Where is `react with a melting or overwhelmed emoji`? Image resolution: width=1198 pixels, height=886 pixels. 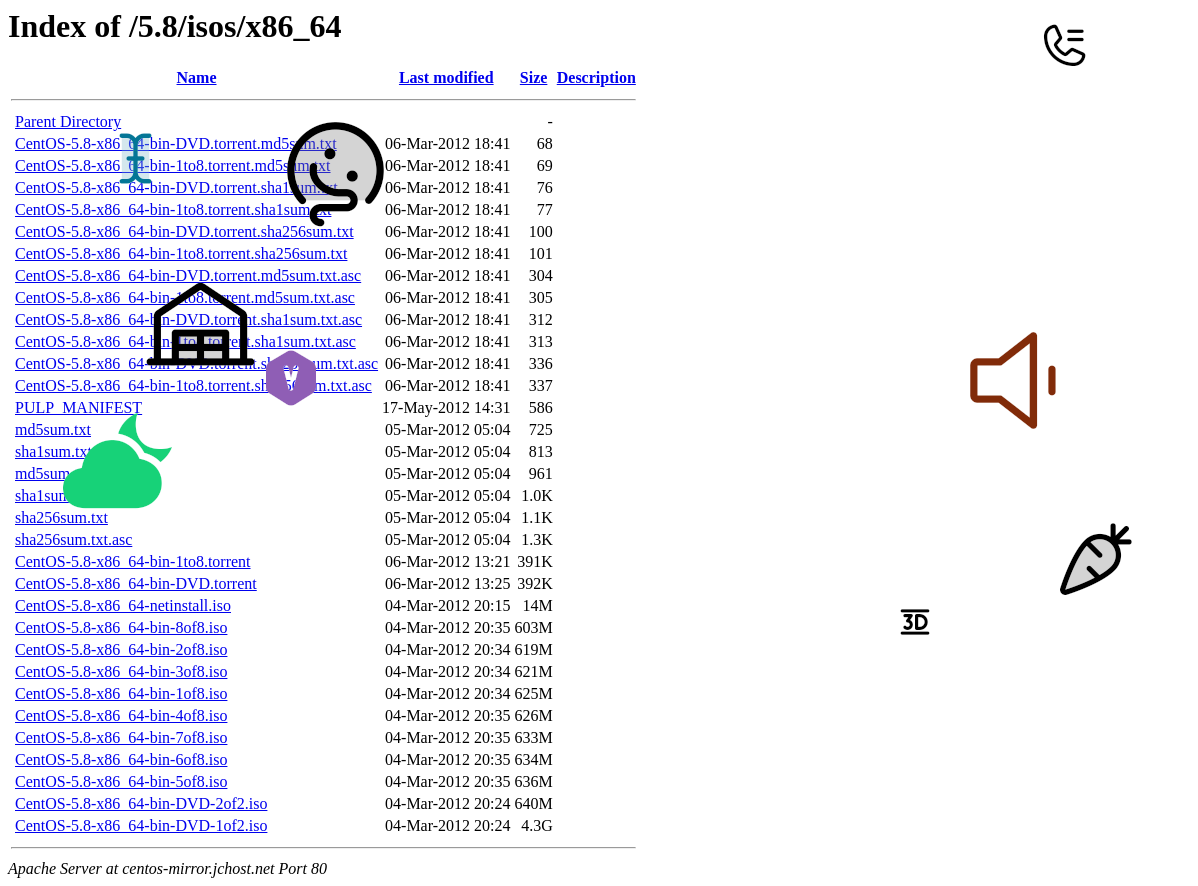
react with a melting or overwhelmed emoji is located at coordinates (335, 170).